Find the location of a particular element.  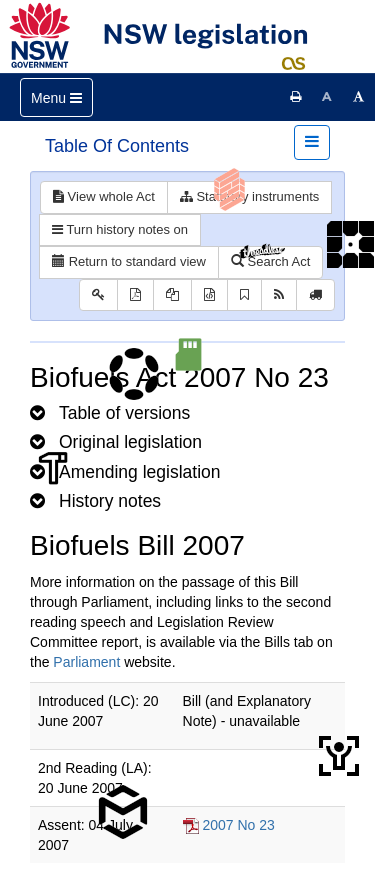

polkadot cryptocurrency or blockchain platform logo is located at coordinates (134, 374).